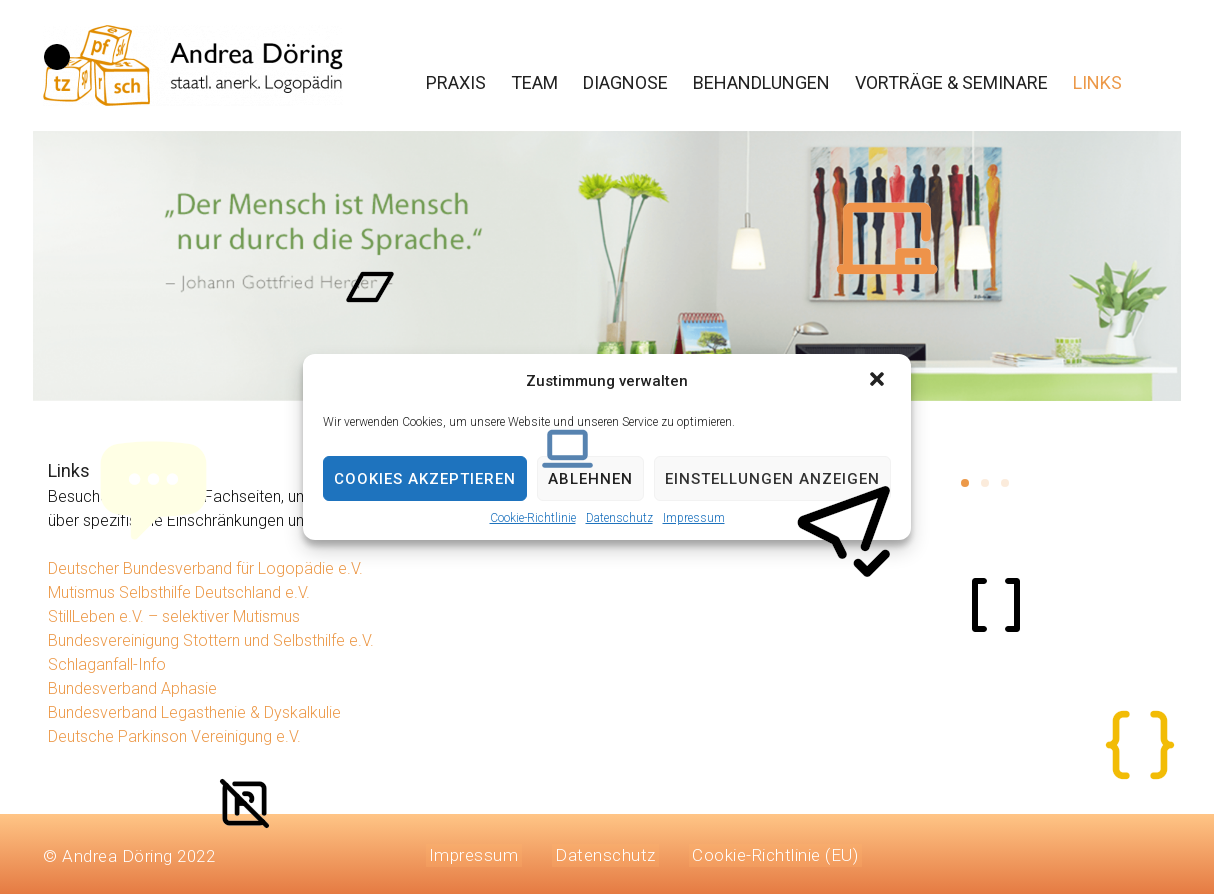 The height and width of the screenshot is (894, 1214). What do you see at coordinates (567, 447) in the screenshot?
I see `switch to desktop view` at bounding box center [567, 447].